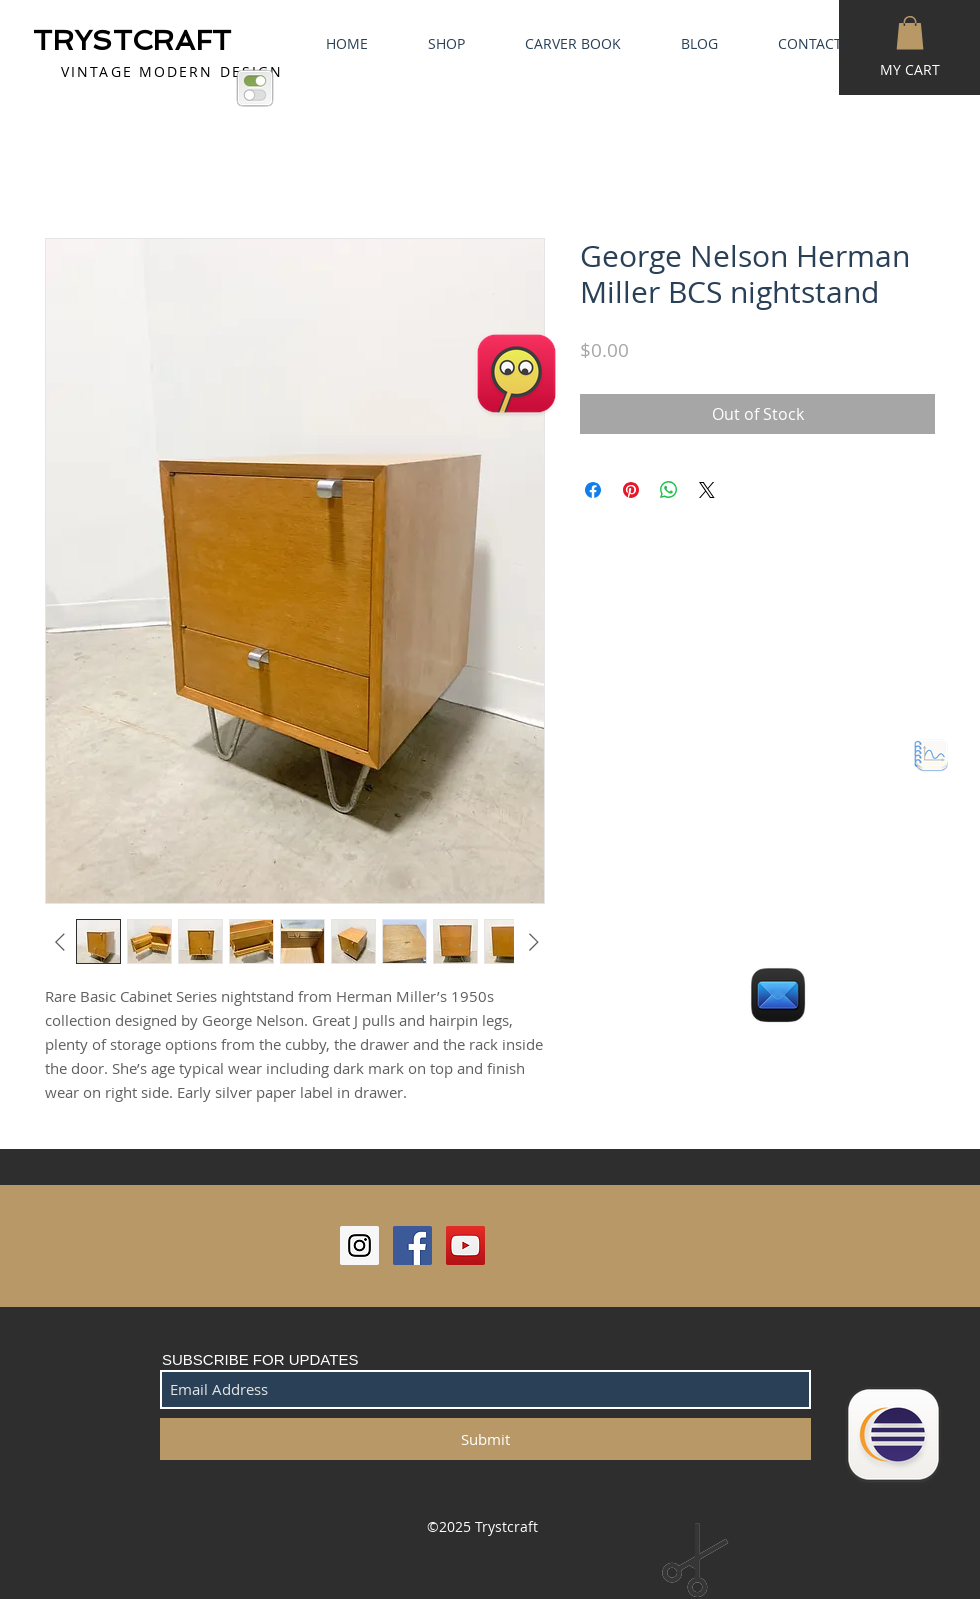 The width and height of the screenshot is (980, 1599). I want to click on open gnome tweaks settings, so click(255, 88).